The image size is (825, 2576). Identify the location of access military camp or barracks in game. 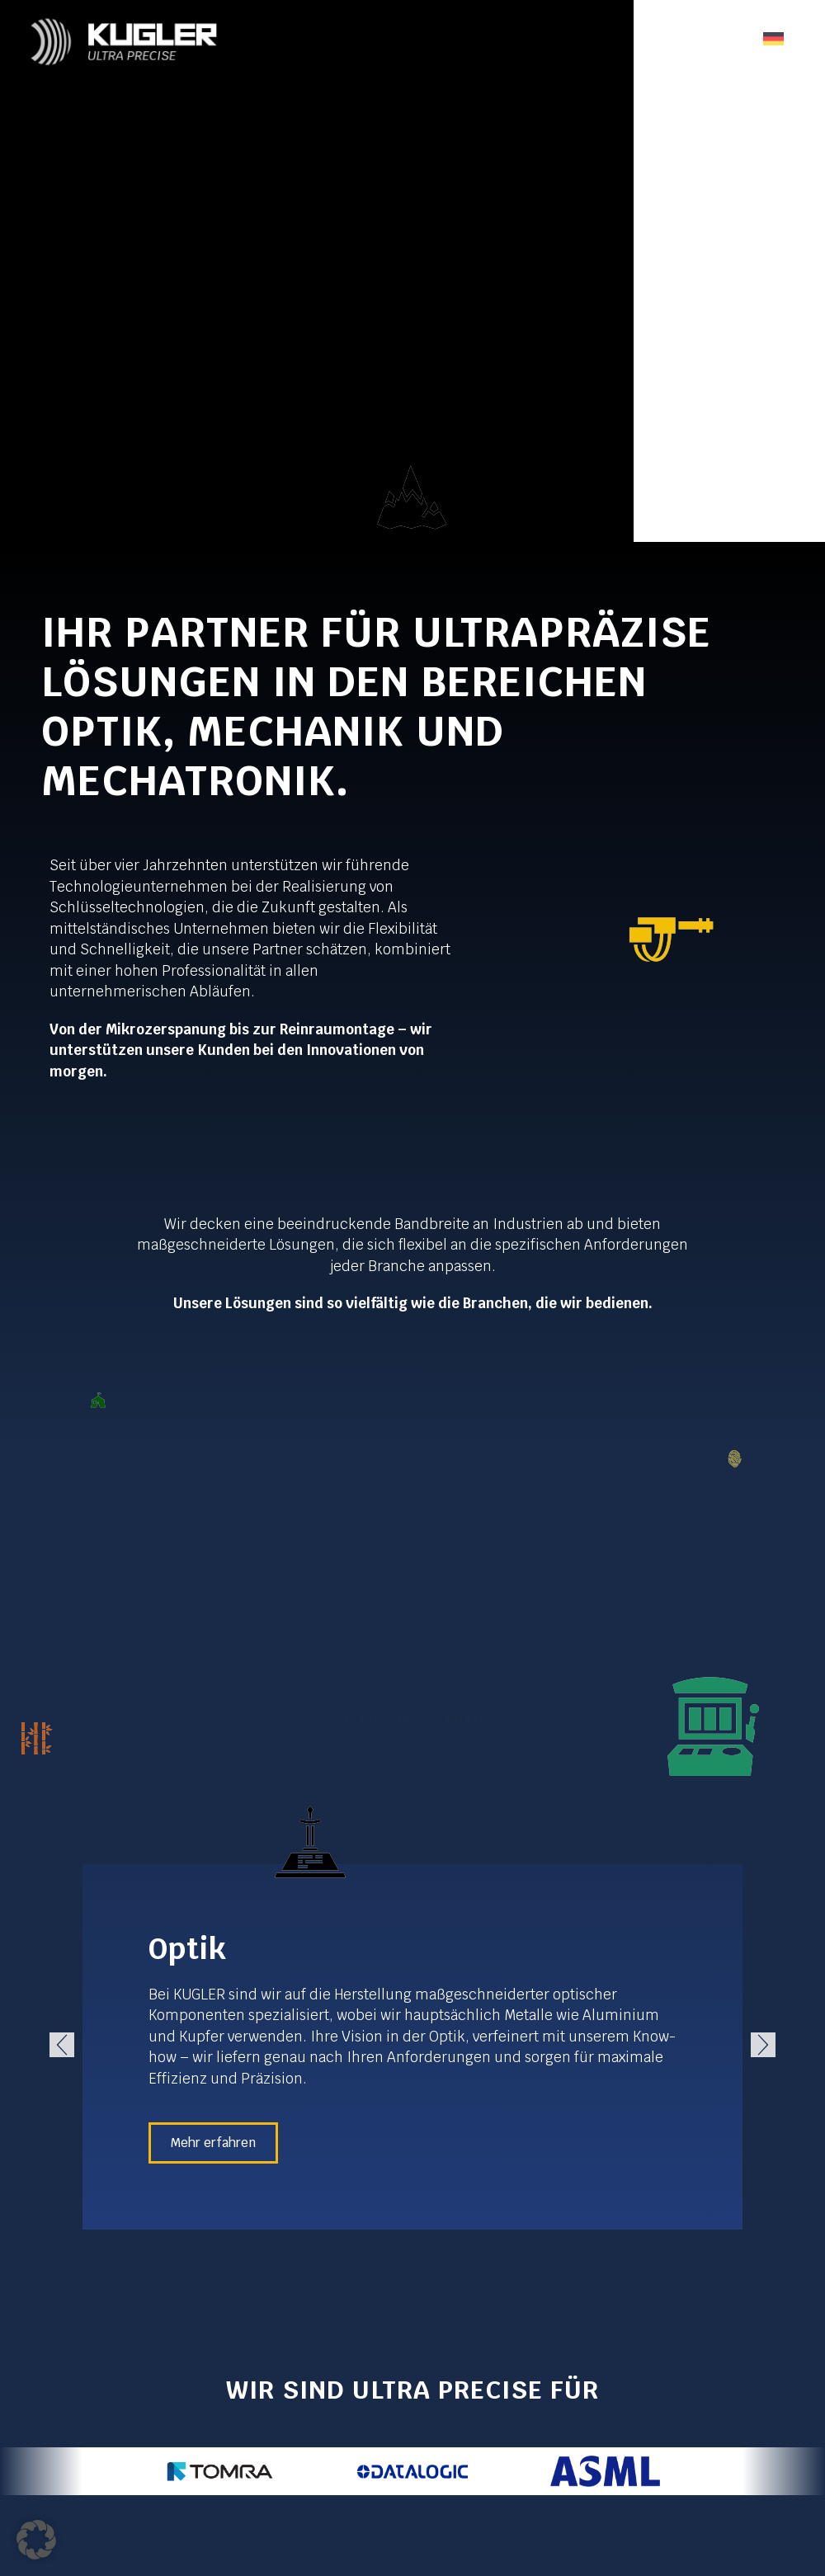
(98, 1400).